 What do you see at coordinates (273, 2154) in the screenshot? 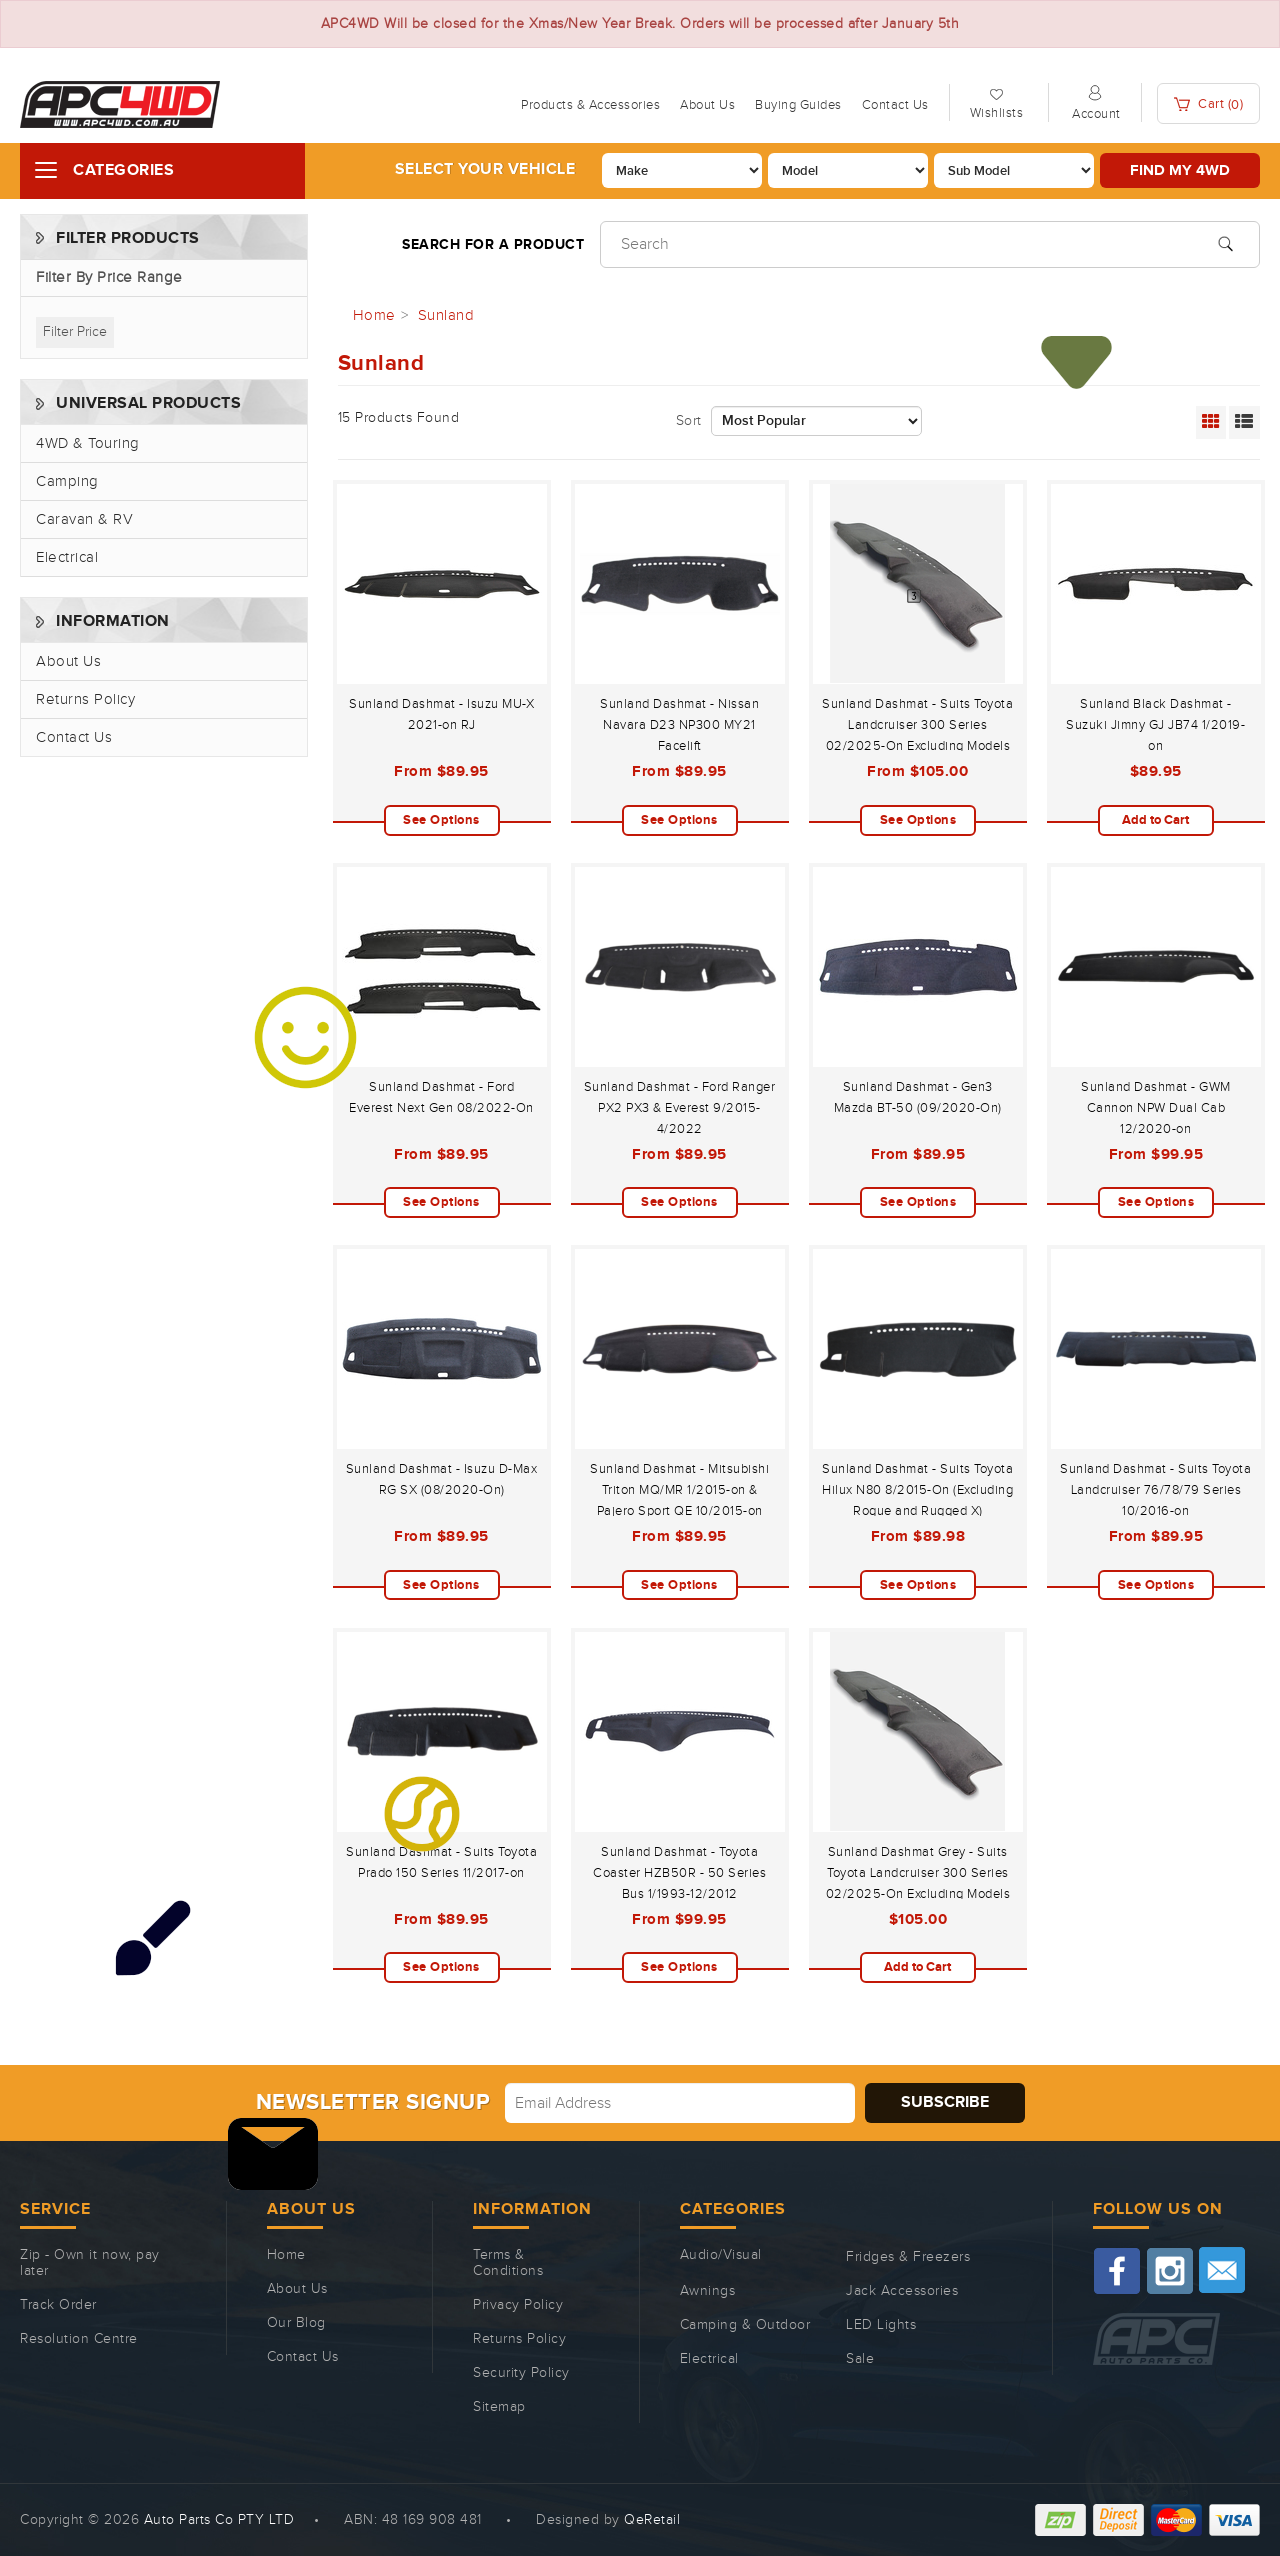
I see `open your email inbox` at bounding box center [273, 2154].